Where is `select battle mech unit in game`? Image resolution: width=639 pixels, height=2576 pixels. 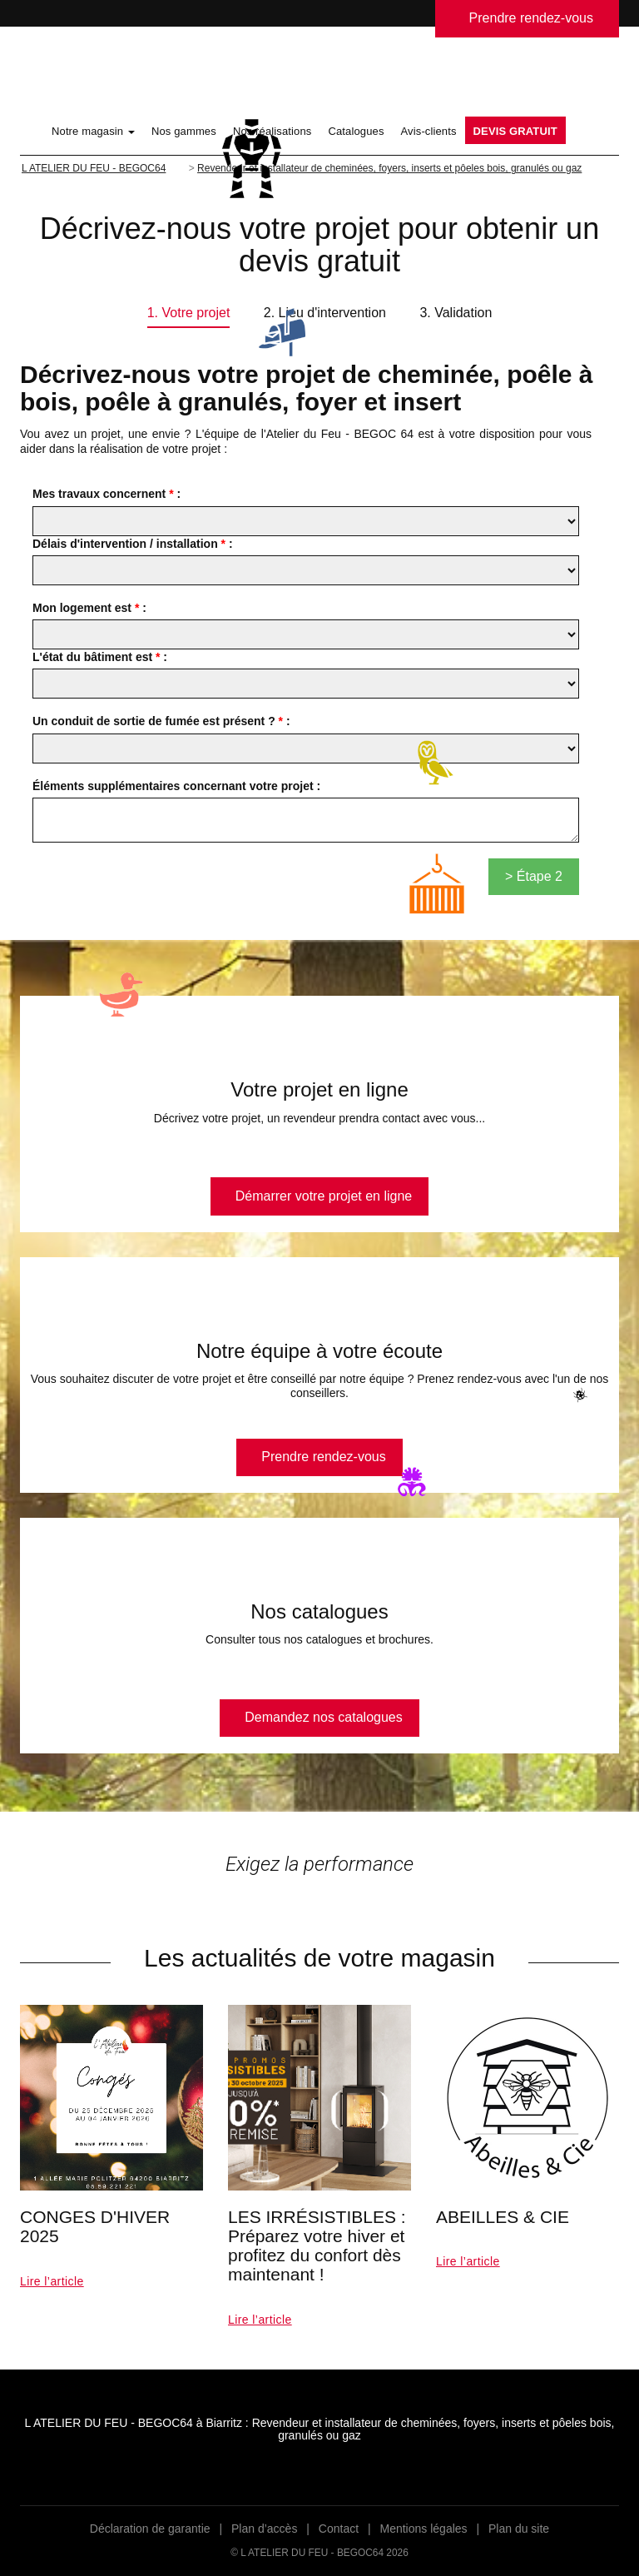
select battle mech unit in game is located at coordinates (251, 158).